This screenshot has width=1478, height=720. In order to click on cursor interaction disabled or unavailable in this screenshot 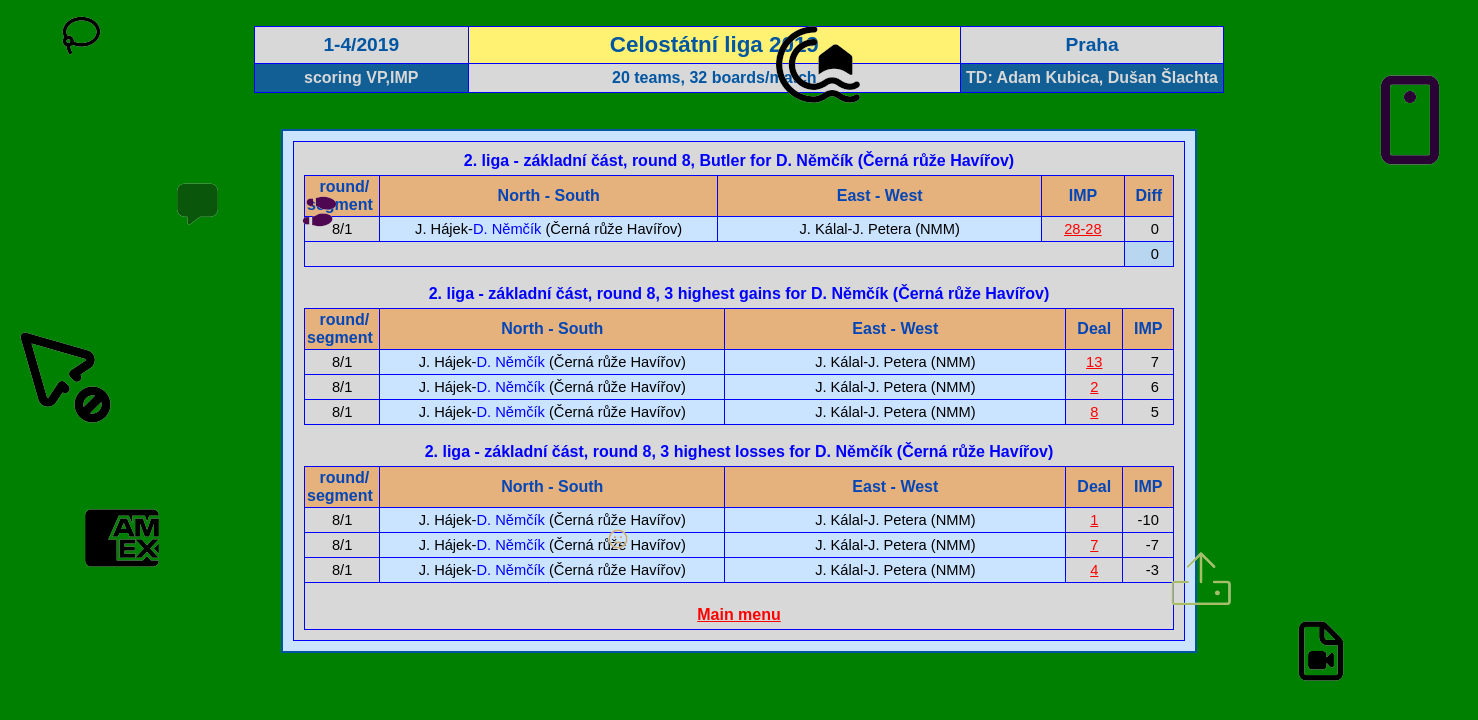, I will do `click(61, 373)`.